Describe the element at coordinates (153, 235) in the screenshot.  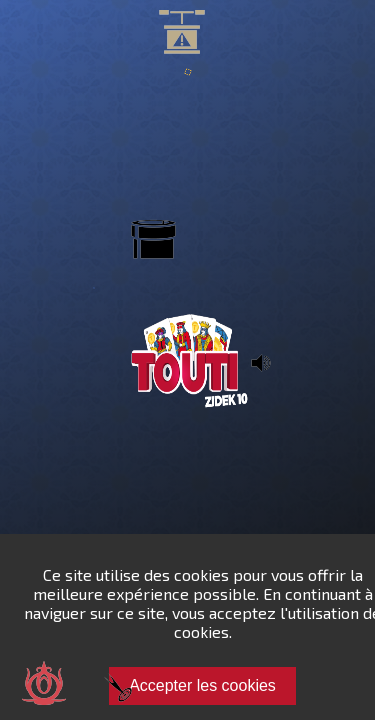
I see `warp or teleport to another location` at that location.